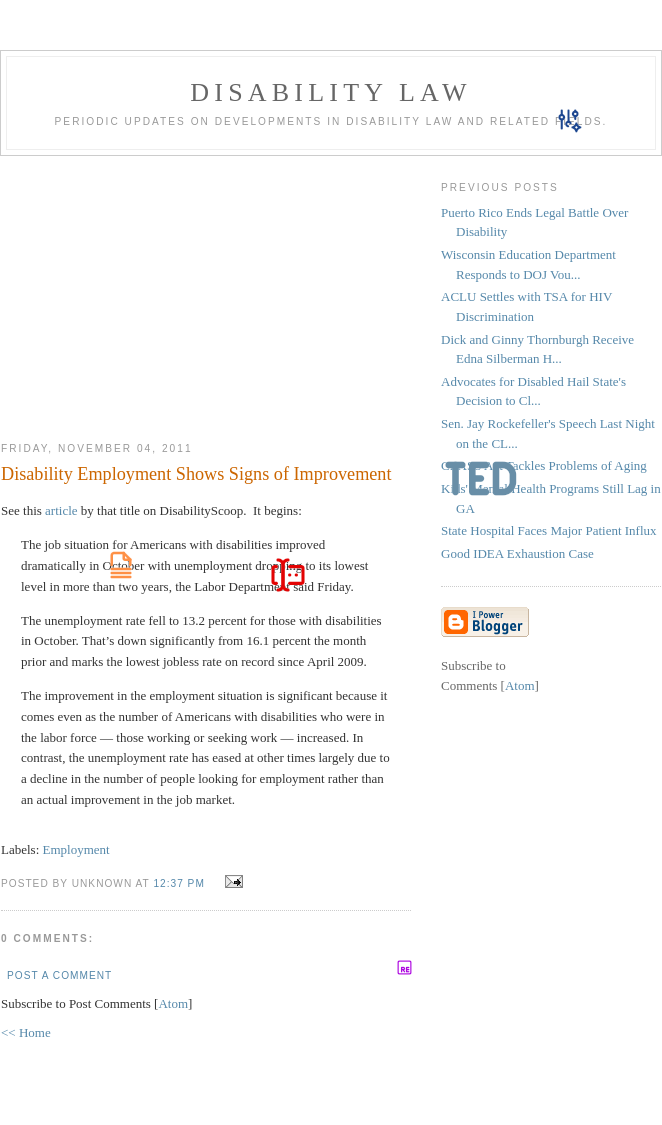 This screenshot has width=662, height=1125. Describe the element at coordinates (288, 575) in the screenshot. I see `access forms and surveys` at that location.